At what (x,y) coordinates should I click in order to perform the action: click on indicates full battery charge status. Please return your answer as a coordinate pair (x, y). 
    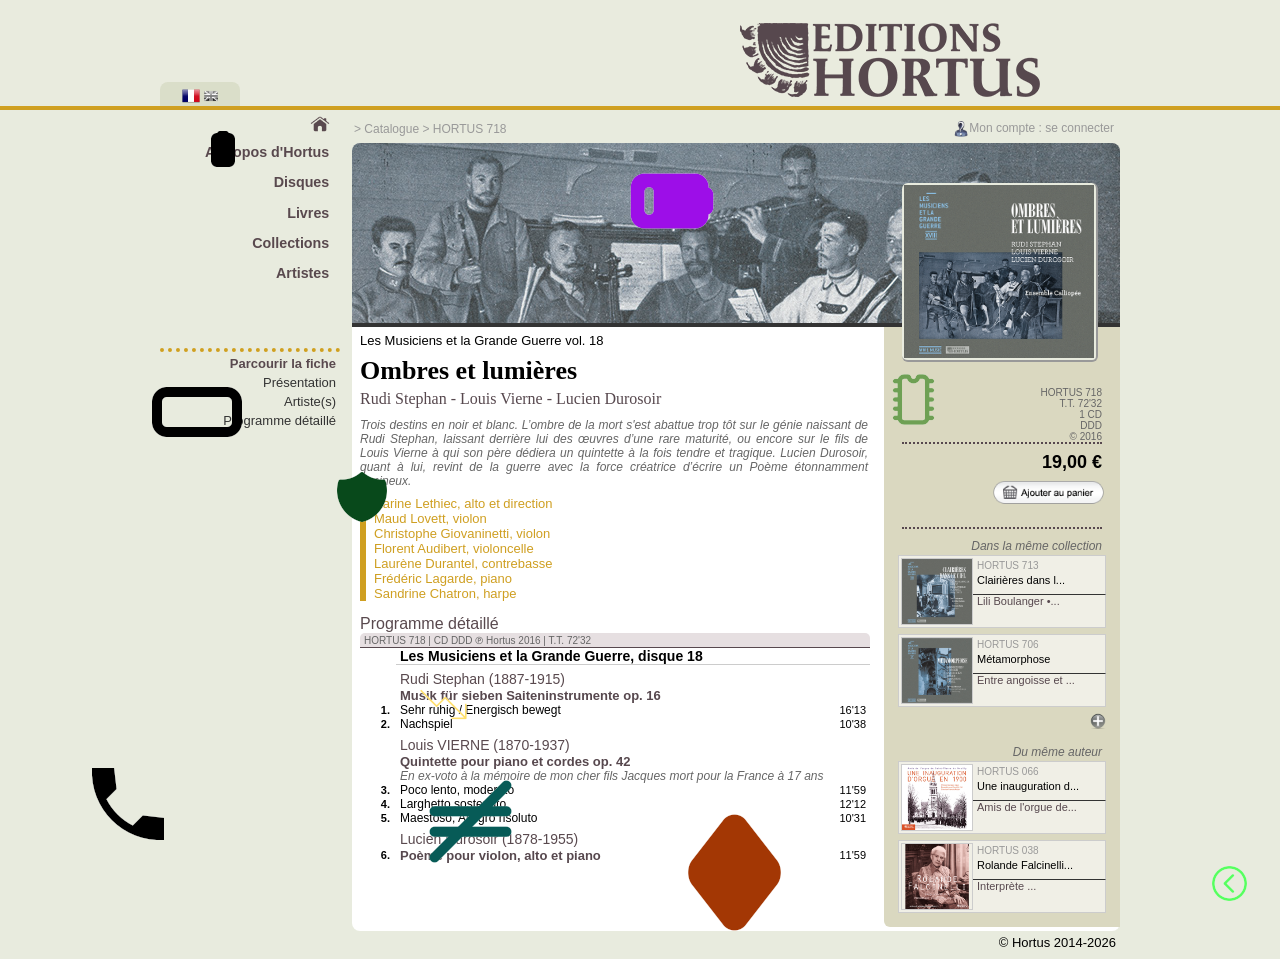
    Looking at the image, I should click on (223, 149).